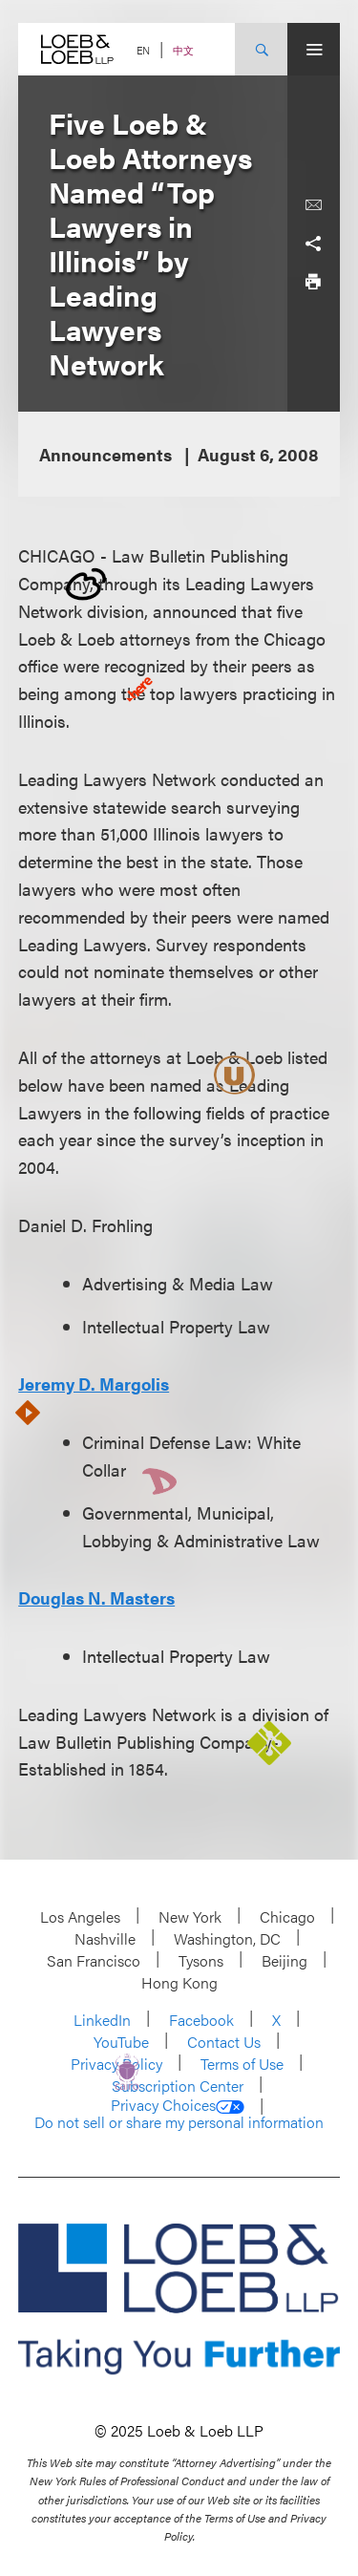  I want to click on open HERE maps application, so click(139, 690).